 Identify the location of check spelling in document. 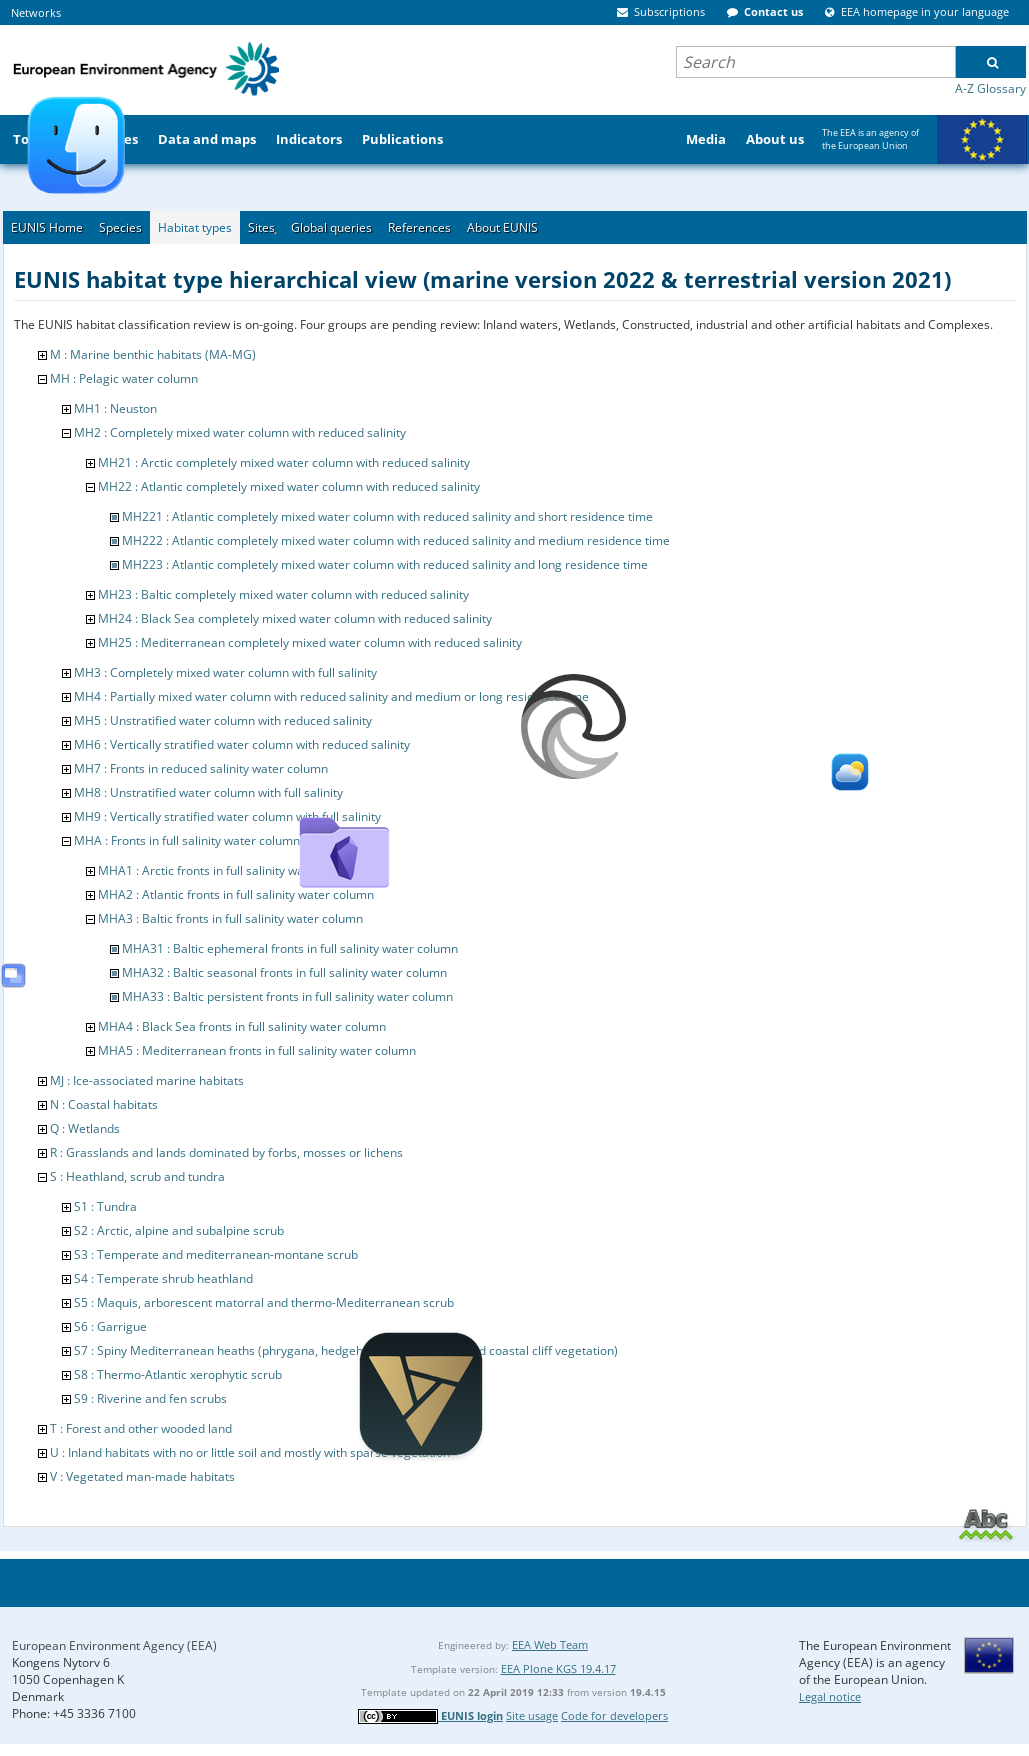
(986, 1525).